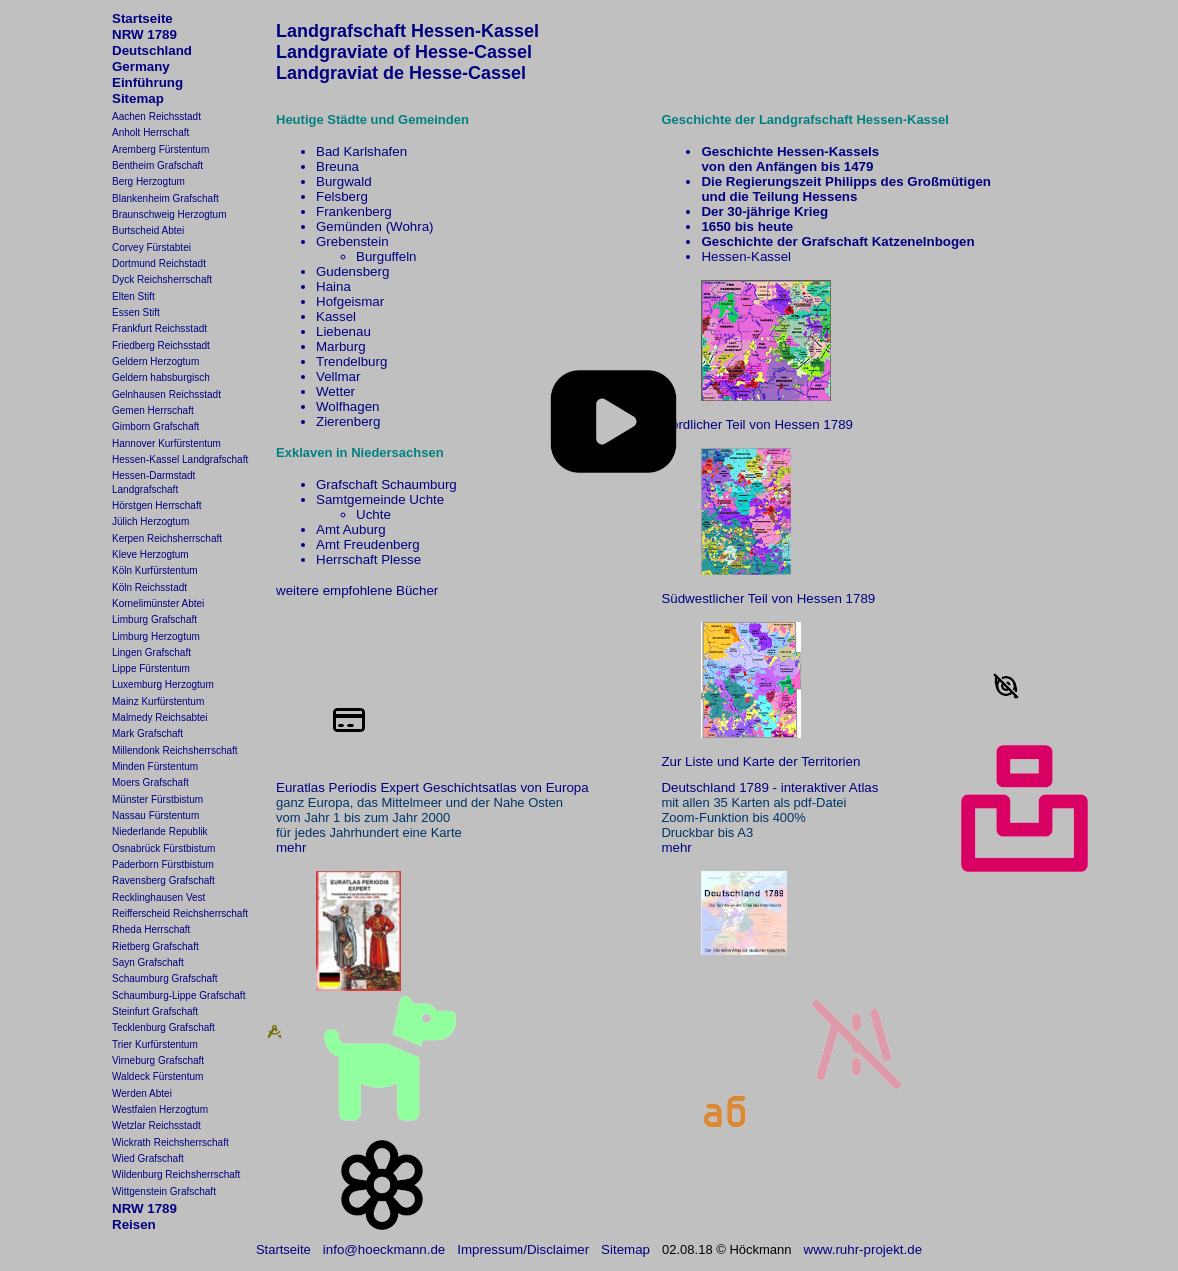 The height and width of the screenshot is (1271, 1178). What do you see at coordinates (1006, 686) in the screenshot?
I see `disable storm alerts` at bounding box center [1006, 686].